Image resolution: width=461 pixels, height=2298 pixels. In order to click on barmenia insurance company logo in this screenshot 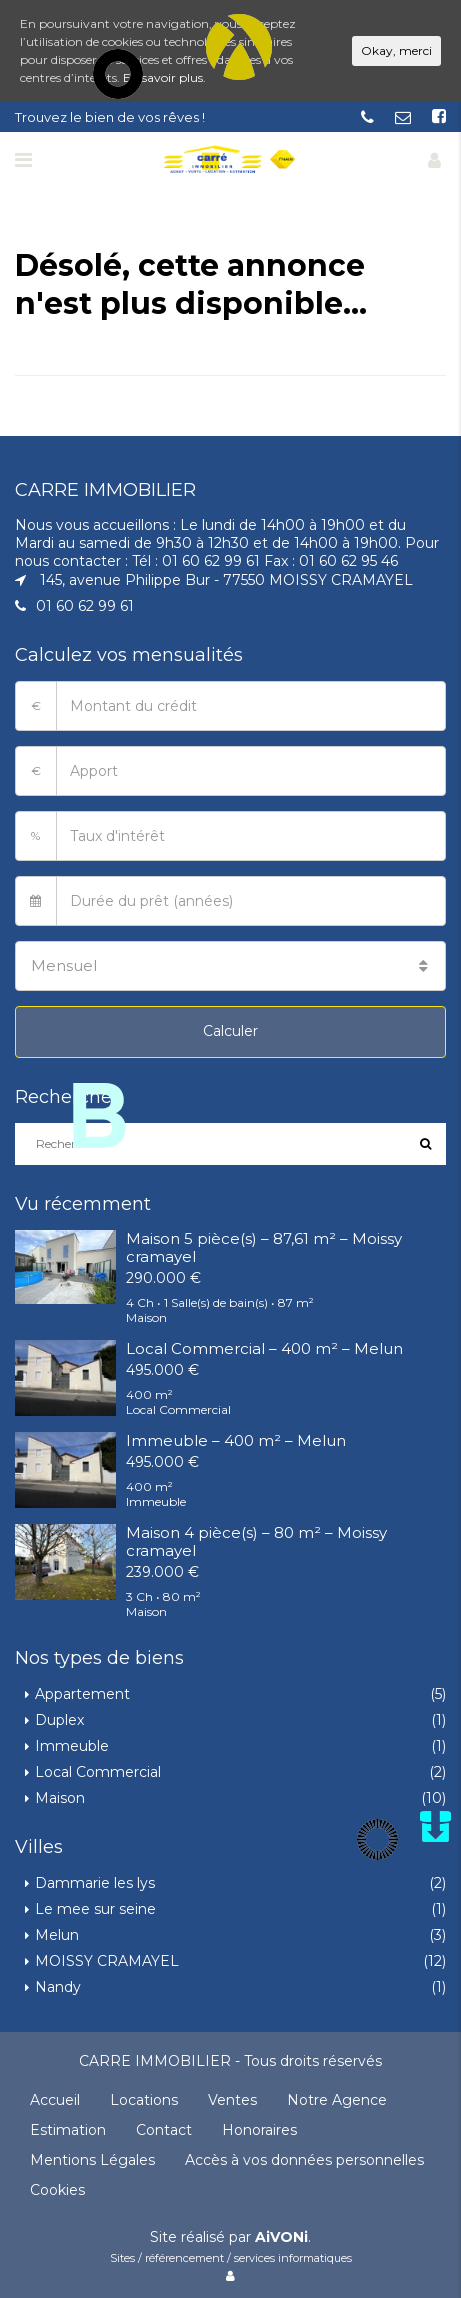, I will do `click(99, 1115)`.